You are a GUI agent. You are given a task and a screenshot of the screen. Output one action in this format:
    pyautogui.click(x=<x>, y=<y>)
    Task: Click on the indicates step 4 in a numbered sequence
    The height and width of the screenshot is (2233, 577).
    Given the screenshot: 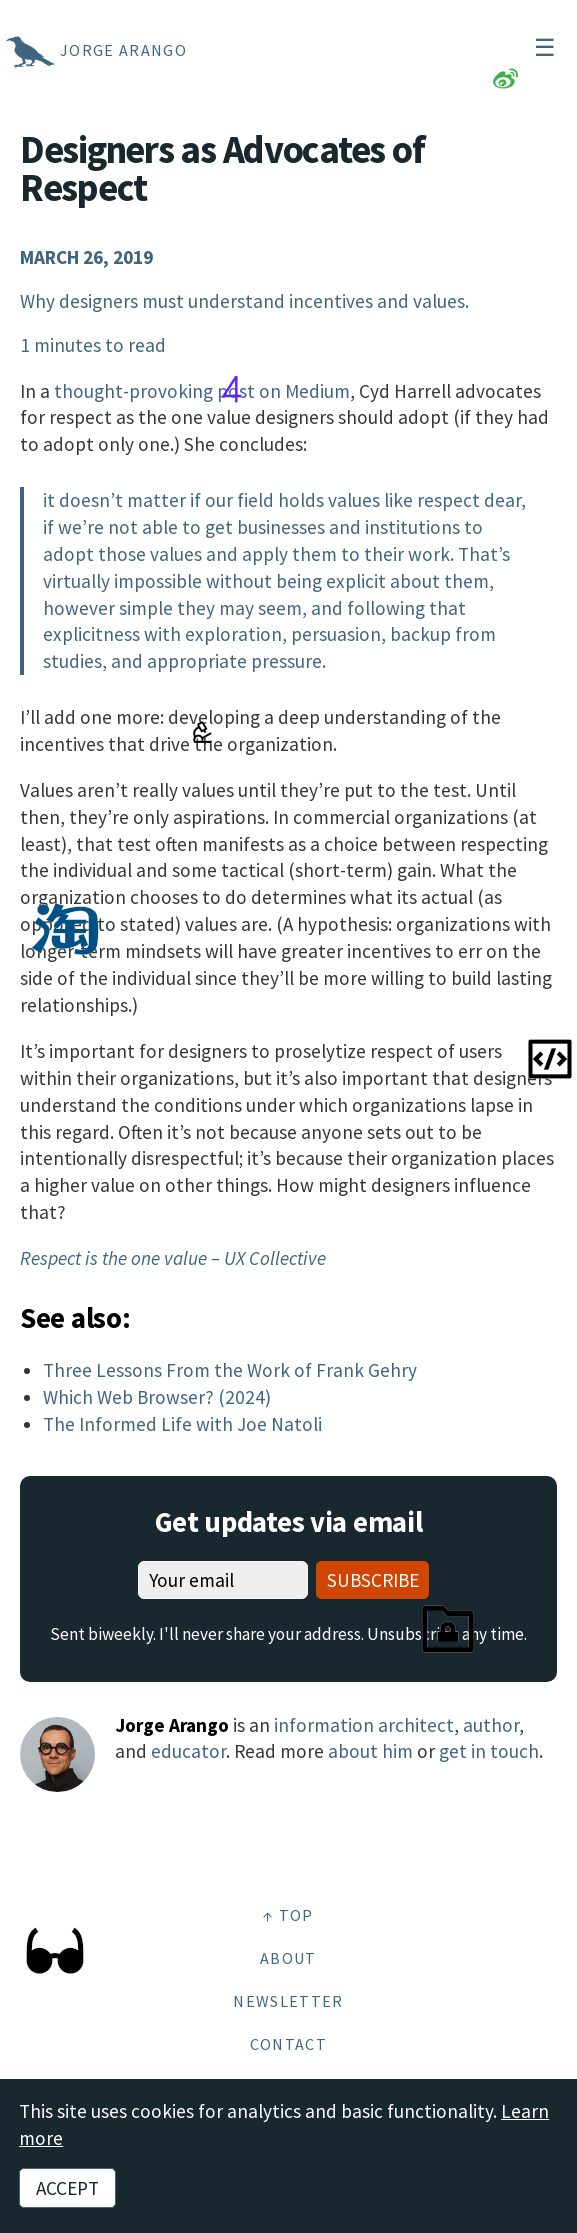 What is the action you would take?
    pyautogui.click(x=232, y=389)
    